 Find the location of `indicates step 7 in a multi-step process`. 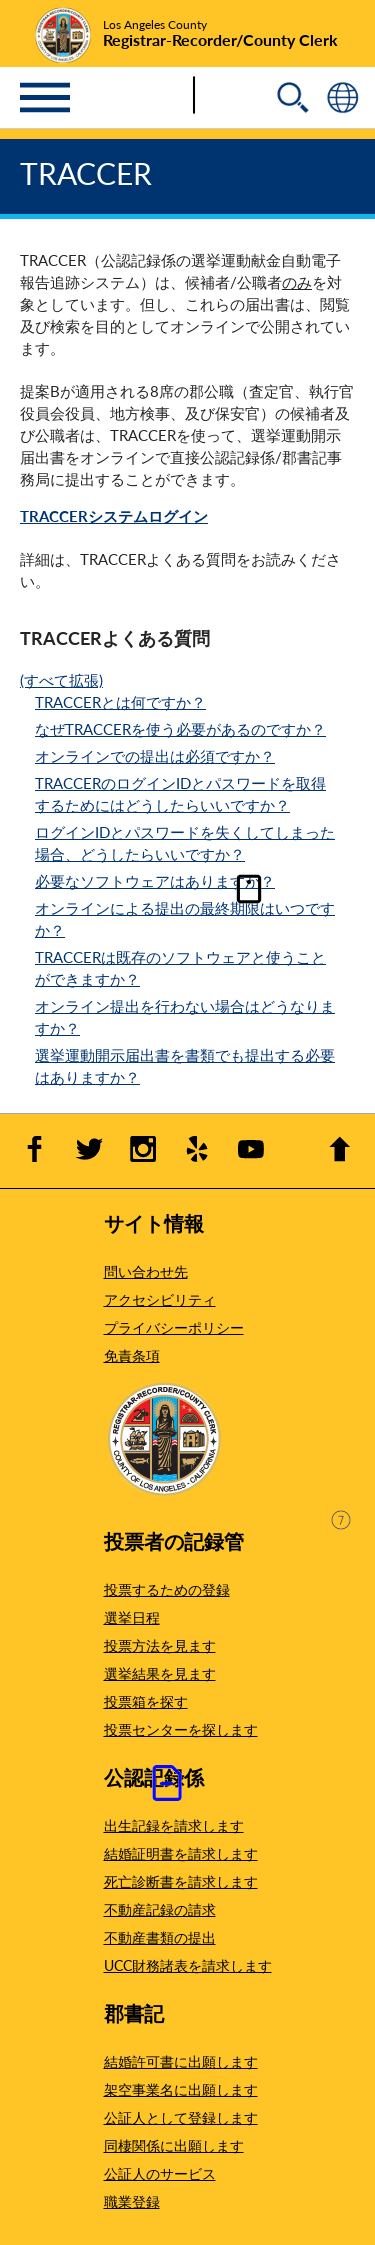

indicates step 7 in a multi-step process is located at coordinates (341, 1520).